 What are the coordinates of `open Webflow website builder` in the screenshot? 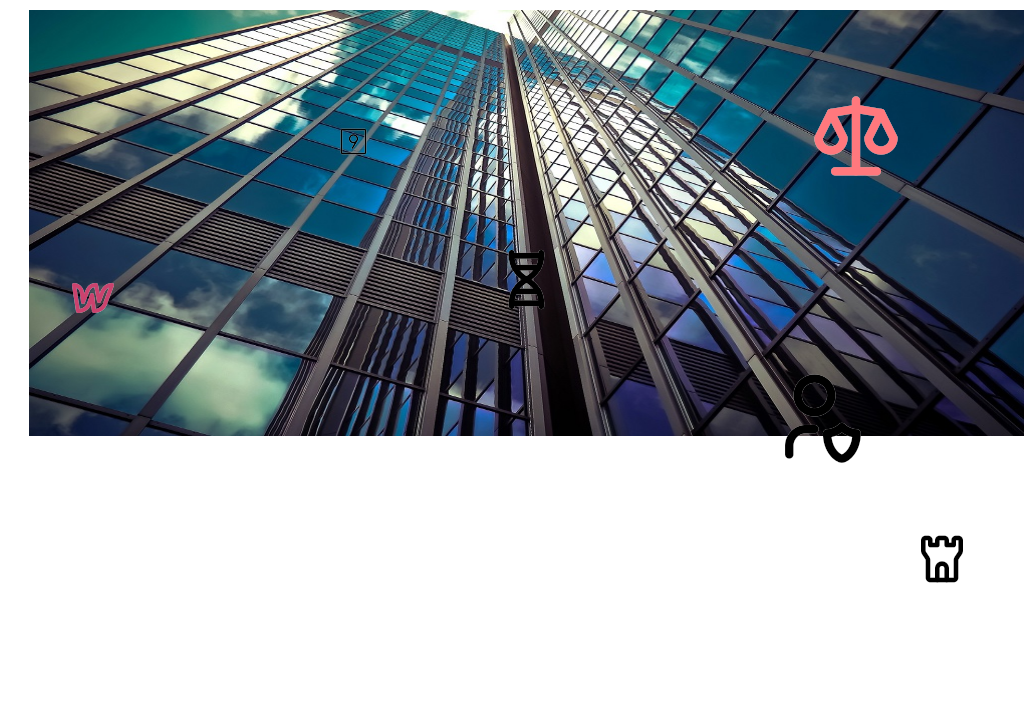 It's located at (92, 297).